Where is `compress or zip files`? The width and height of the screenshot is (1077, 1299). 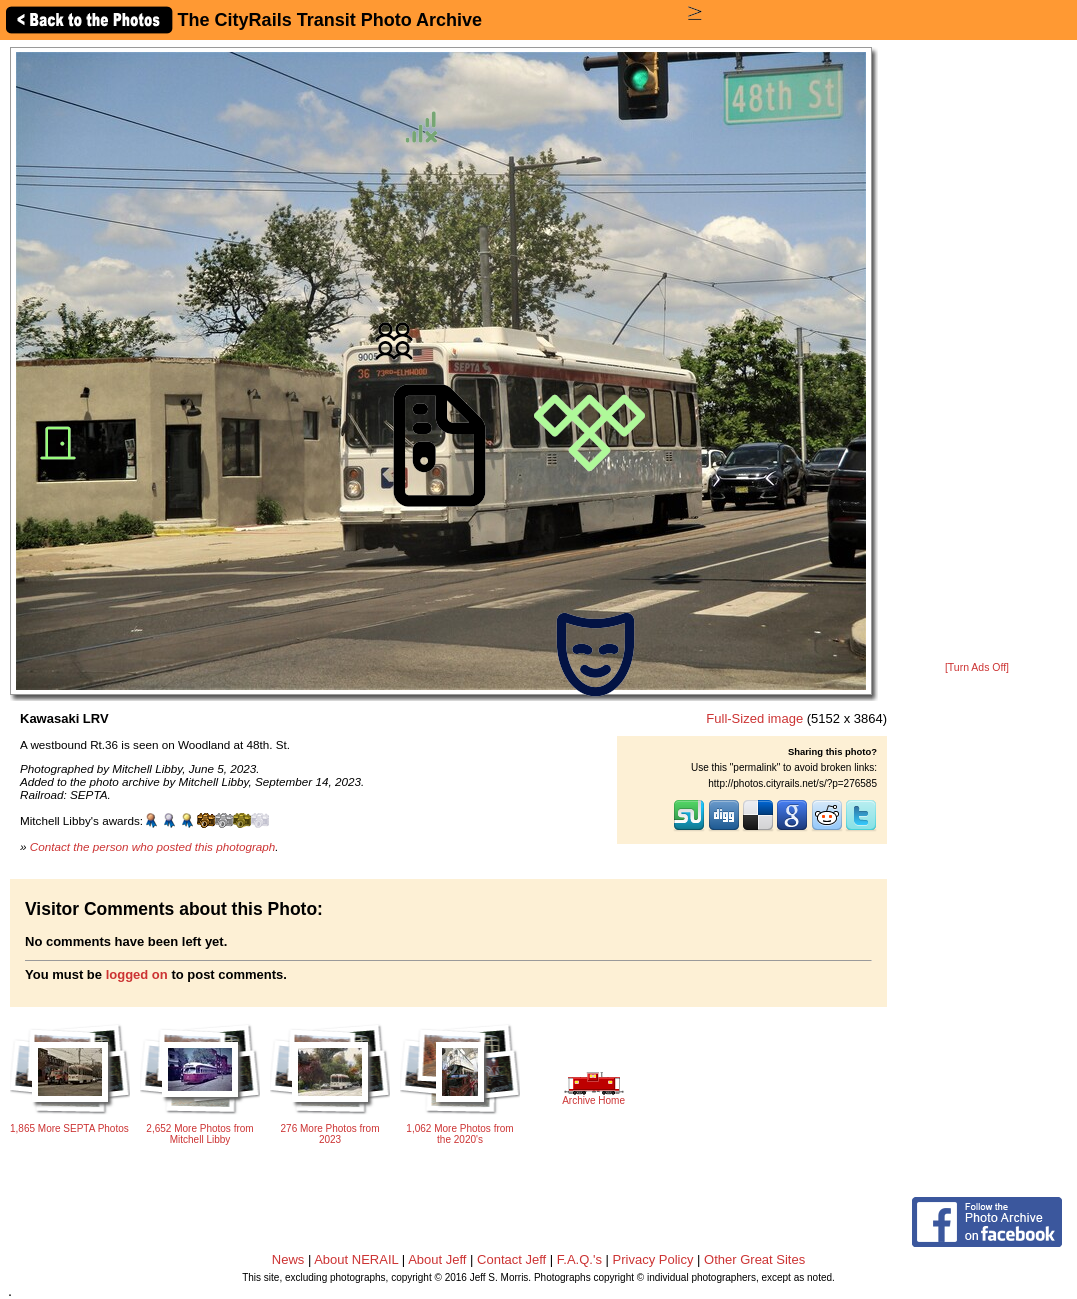
compress or zip files is located at coordinates (439, 445).